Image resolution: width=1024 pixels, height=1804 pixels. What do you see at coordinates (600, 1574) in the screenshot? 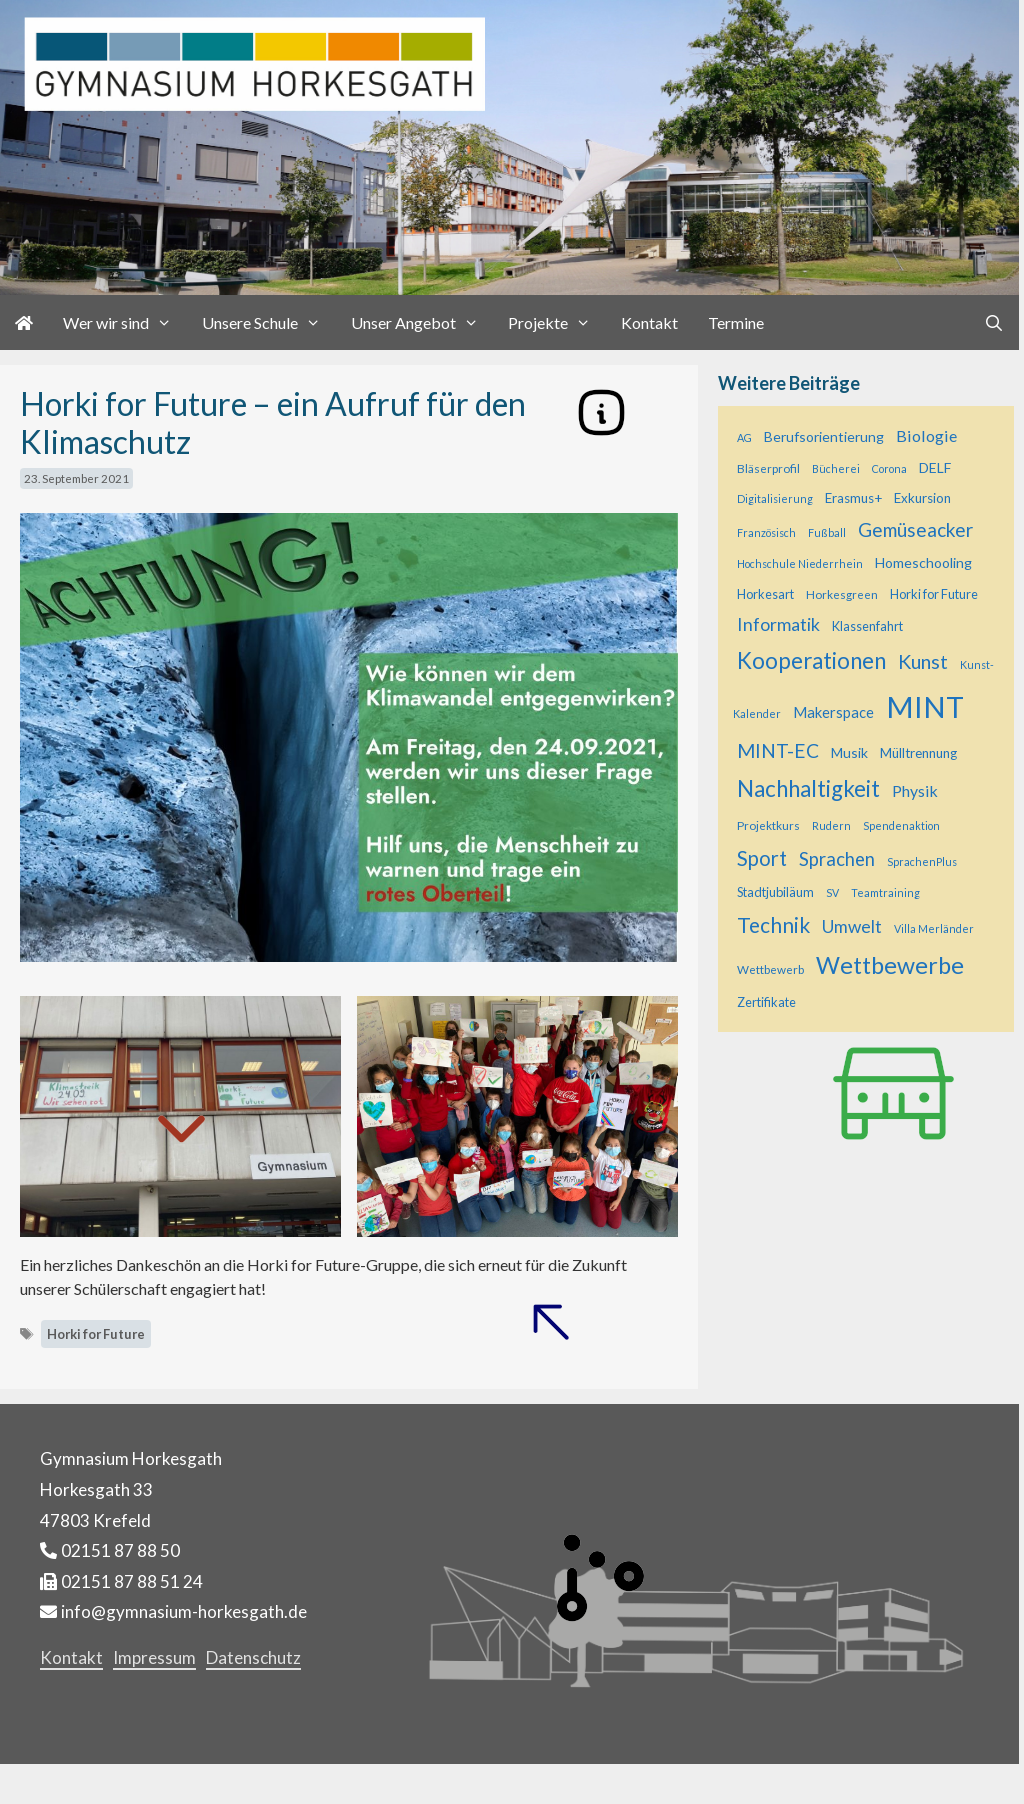
I see `view pull requests in merge queue` at bounding box center [600, 1574].